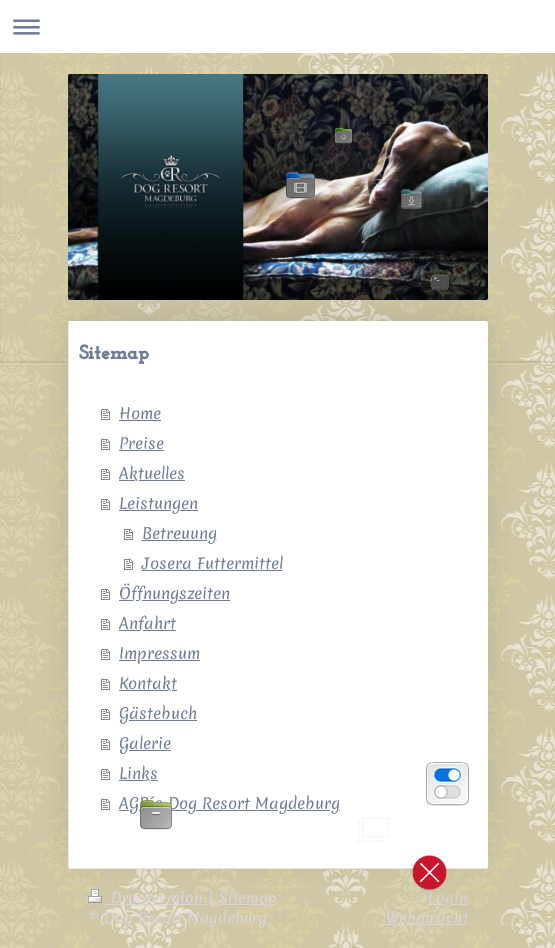  Describe the element at coordinates (373, 829) in the screenshot. I see `view image sequence in media library` at that location.